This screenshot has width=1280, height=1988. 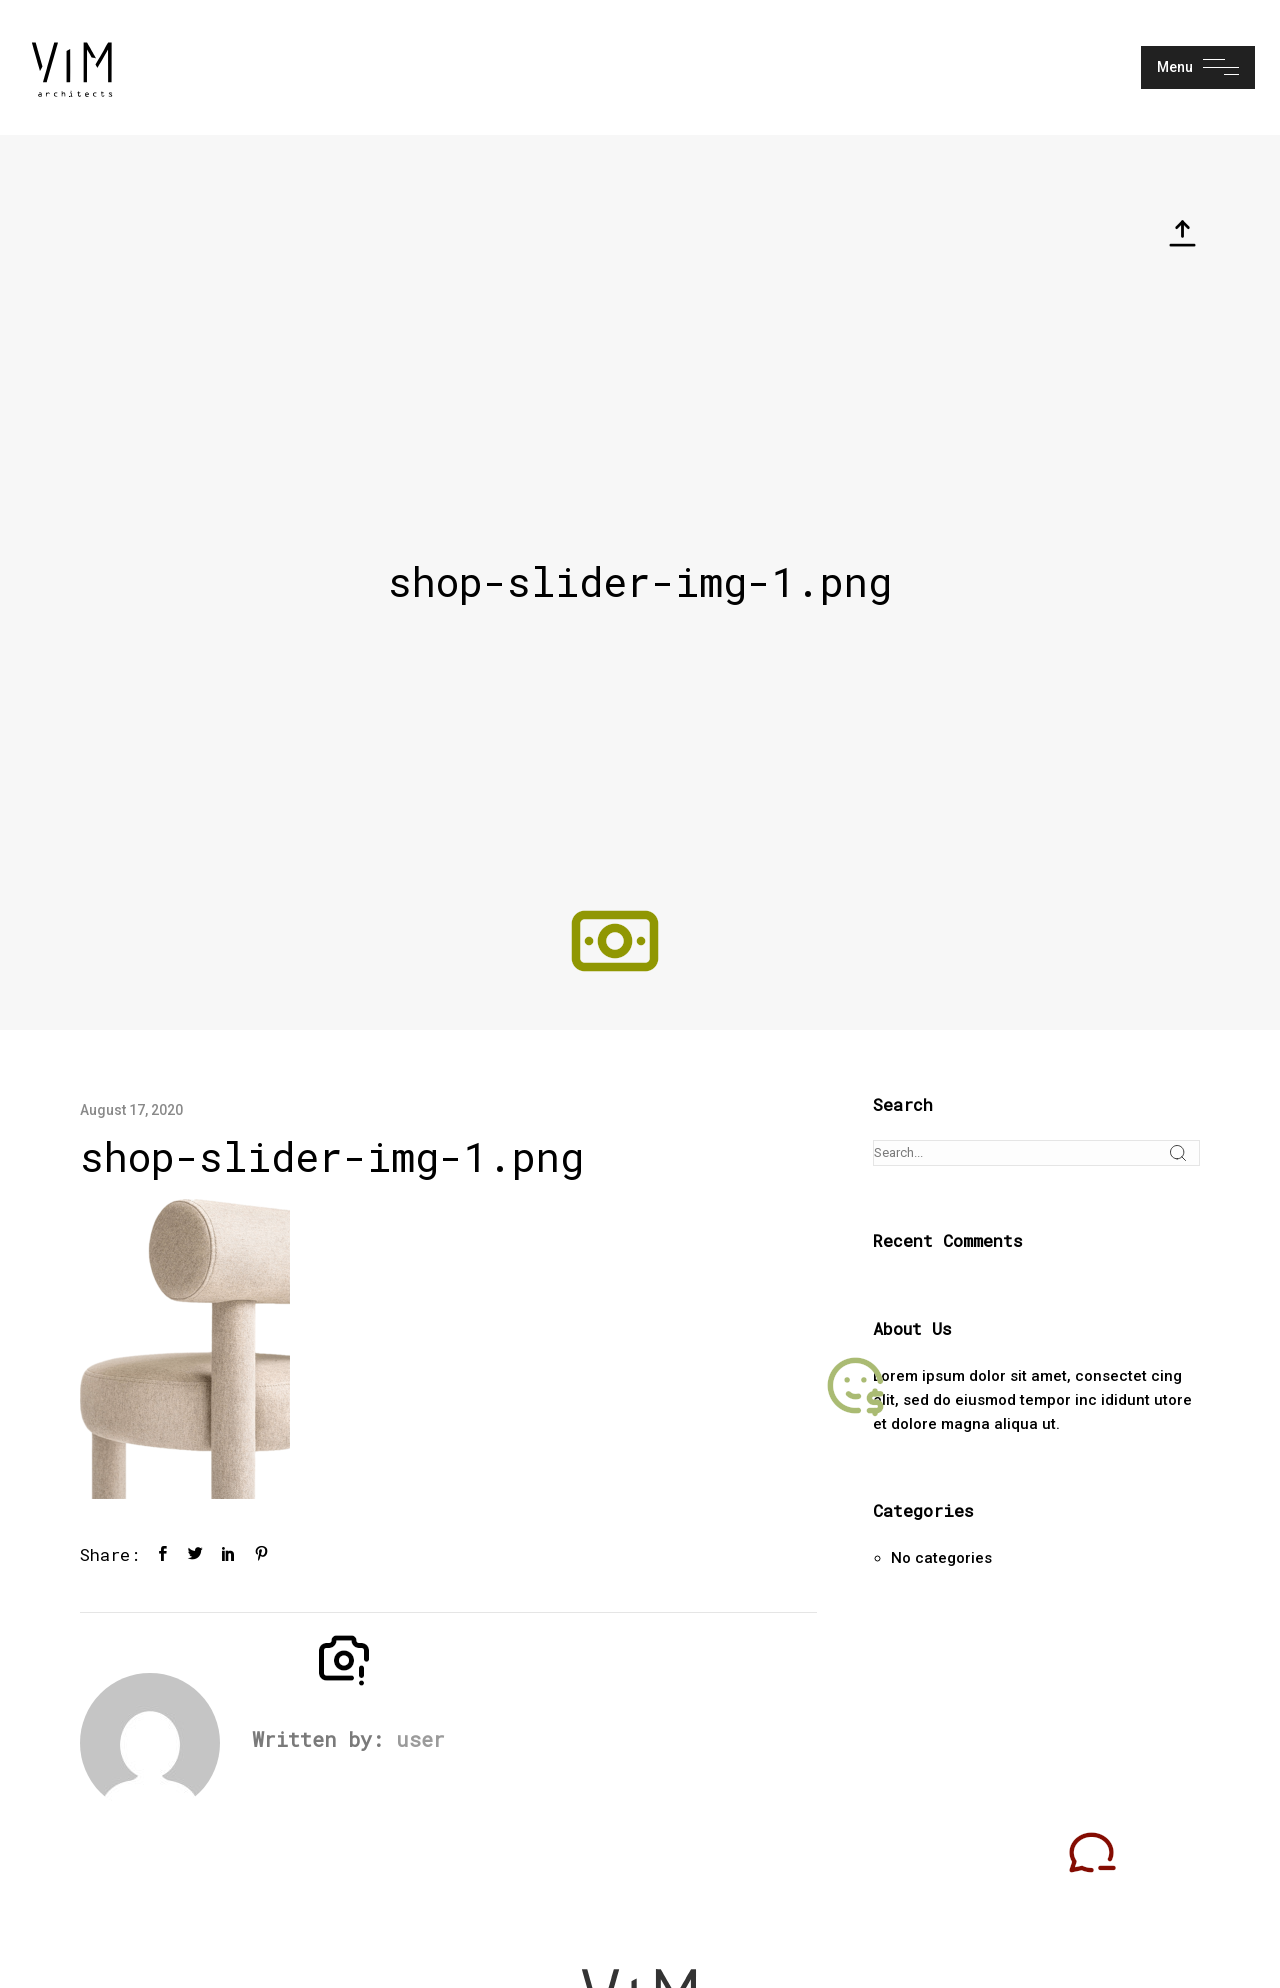 I want to click on make a payment or transaction, so click(x=615, y=941).